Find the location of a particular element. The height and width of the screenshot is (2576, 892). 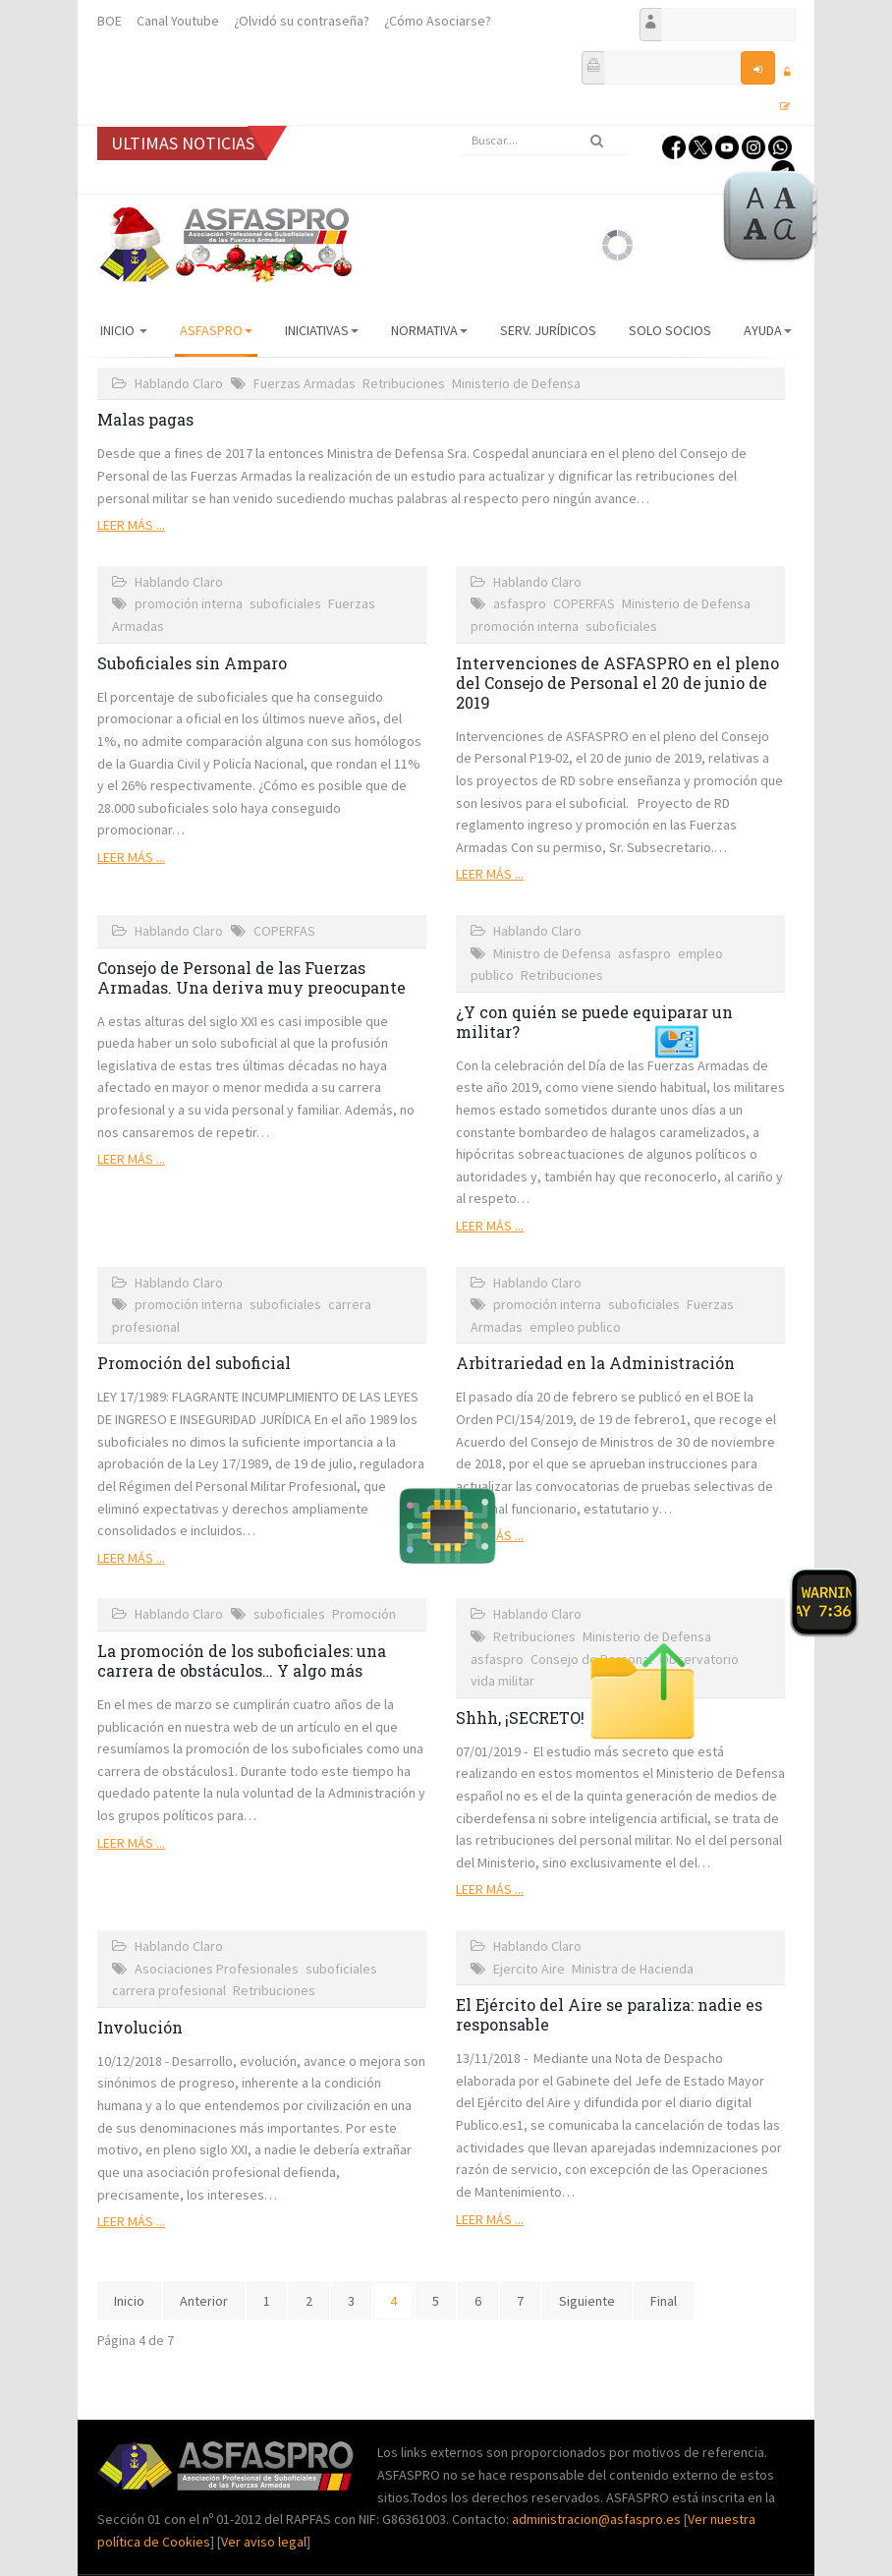

open font book to manage installed fonts is located at coordinates (768, 215).